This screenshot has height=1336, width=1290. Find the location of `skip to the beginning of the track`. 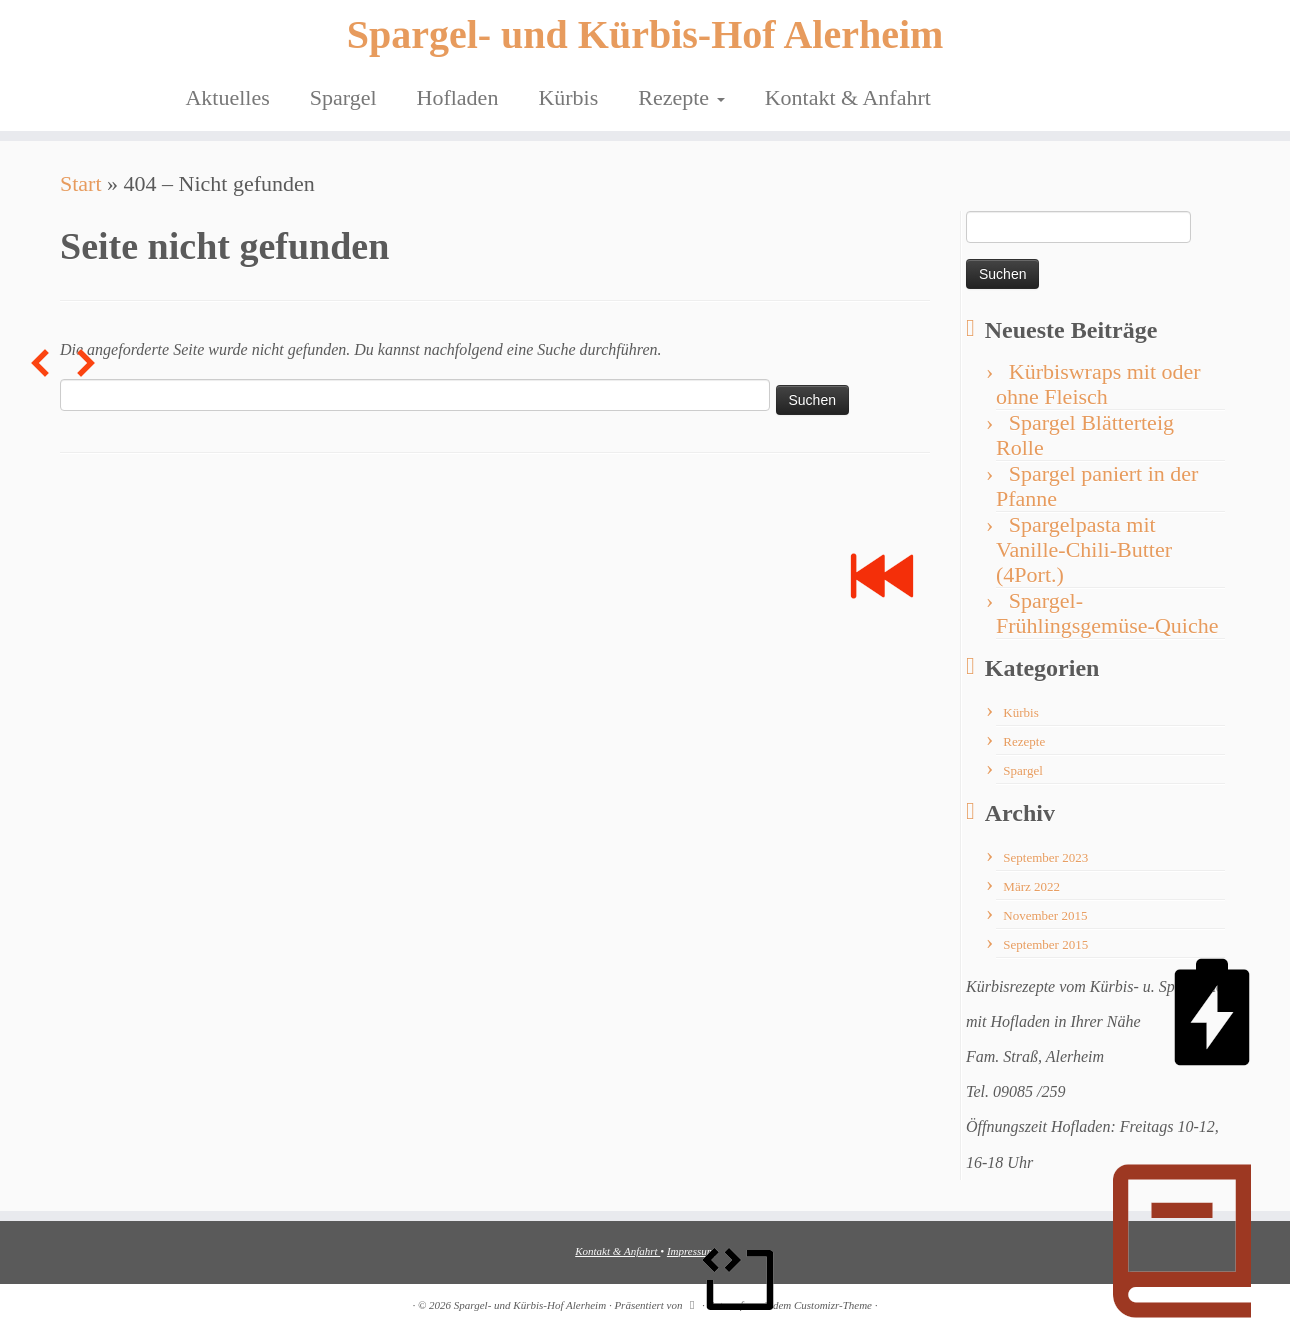

skip to the beginning of the track is located at coordinates (882, 576).